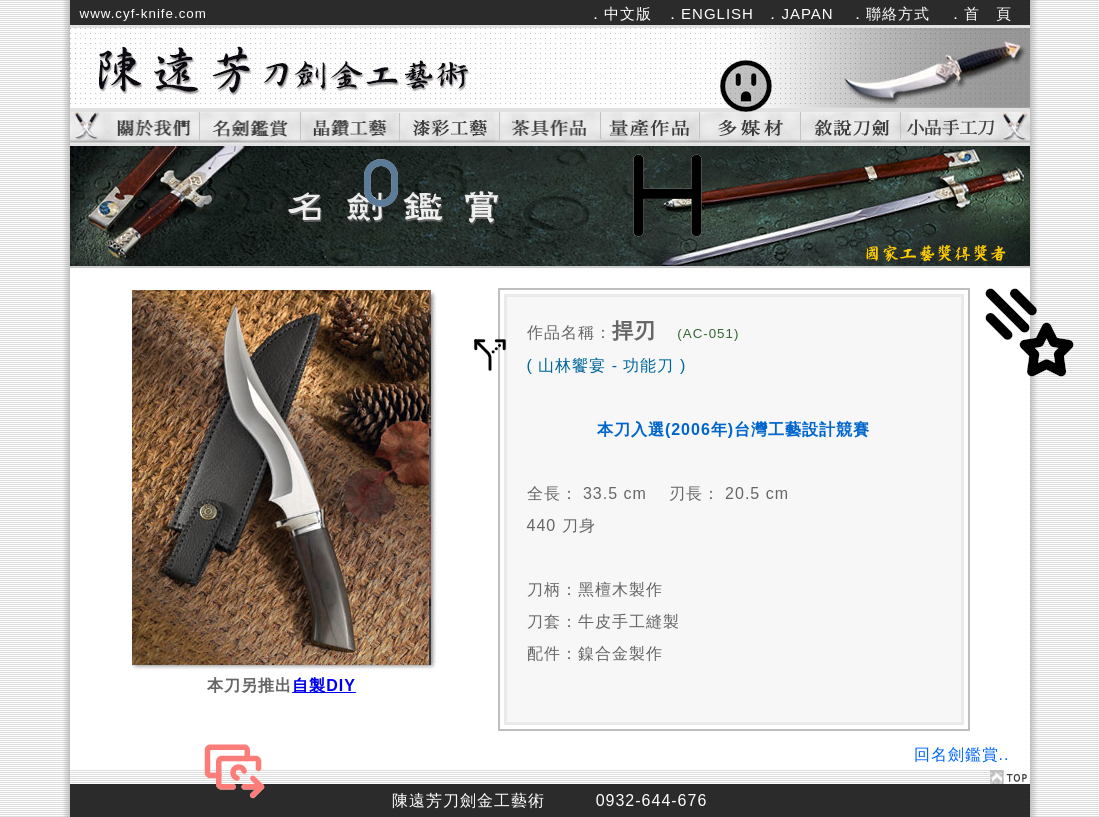  What do you see at coordinates (746, 86) in the screenshot?
I see `indicates power outlet or electrical socket availability` at bounding box center [746, 86].